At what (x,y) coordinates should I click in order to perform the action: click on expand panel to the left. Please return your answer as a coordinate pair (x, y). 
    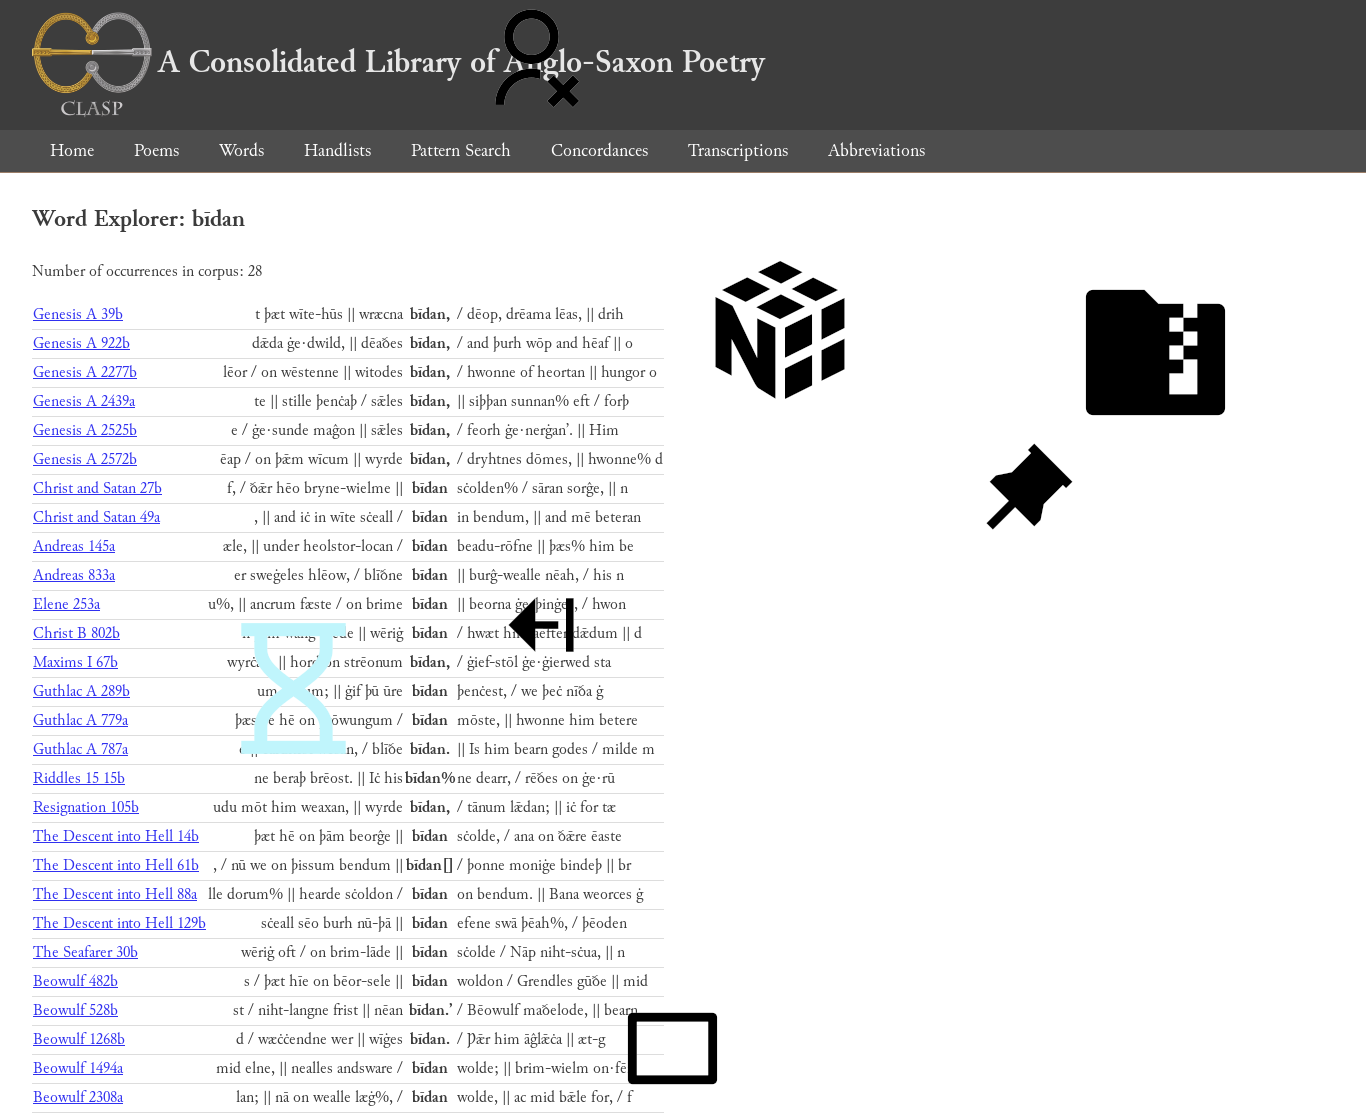
    Looking at the image, I should click on (543, 625).